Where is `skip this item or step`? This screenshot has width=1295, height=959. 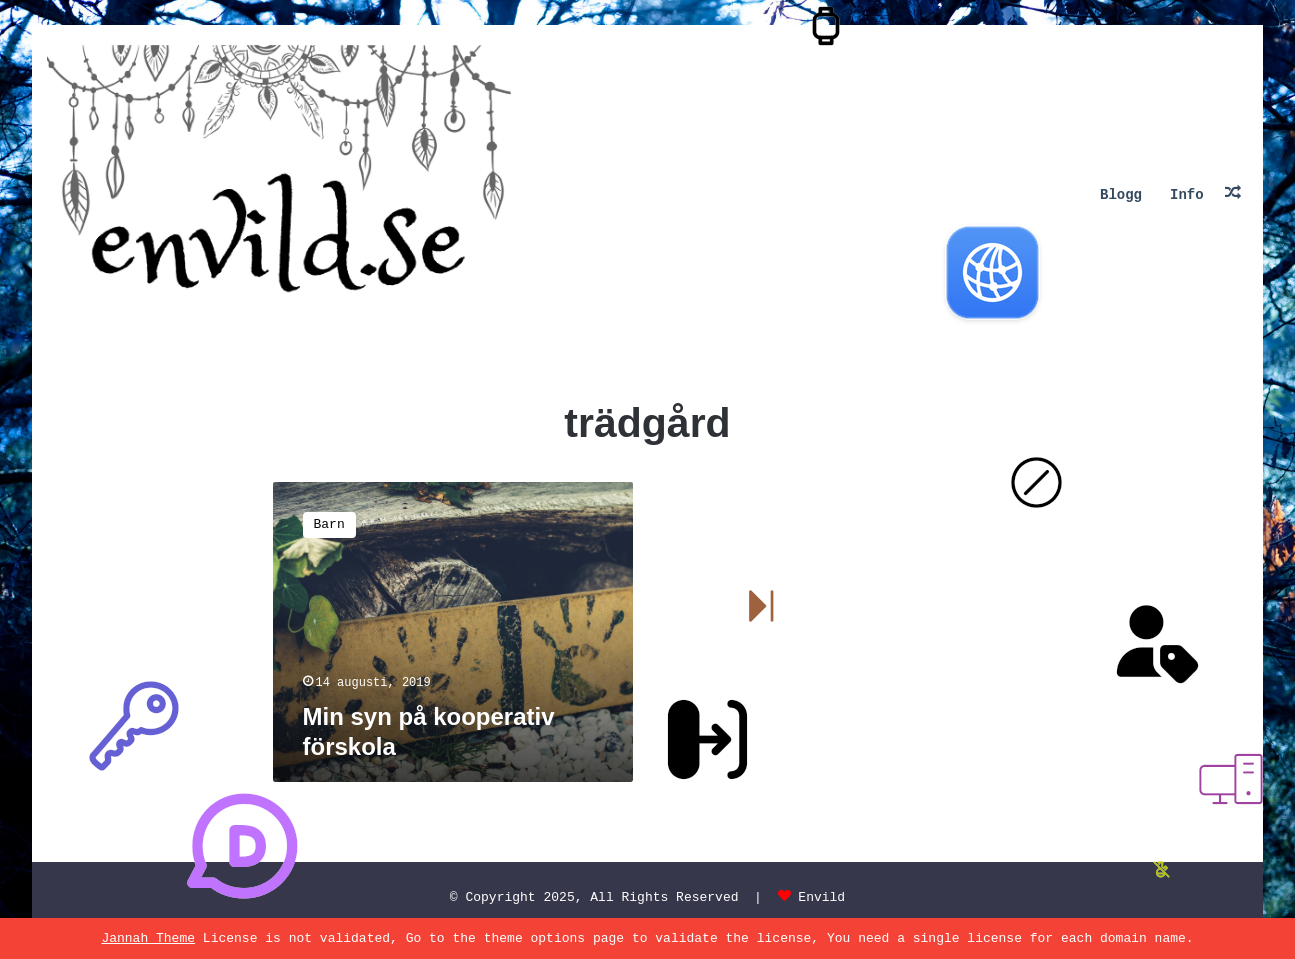 skip this item or step is located at coordinates (1036, 482).